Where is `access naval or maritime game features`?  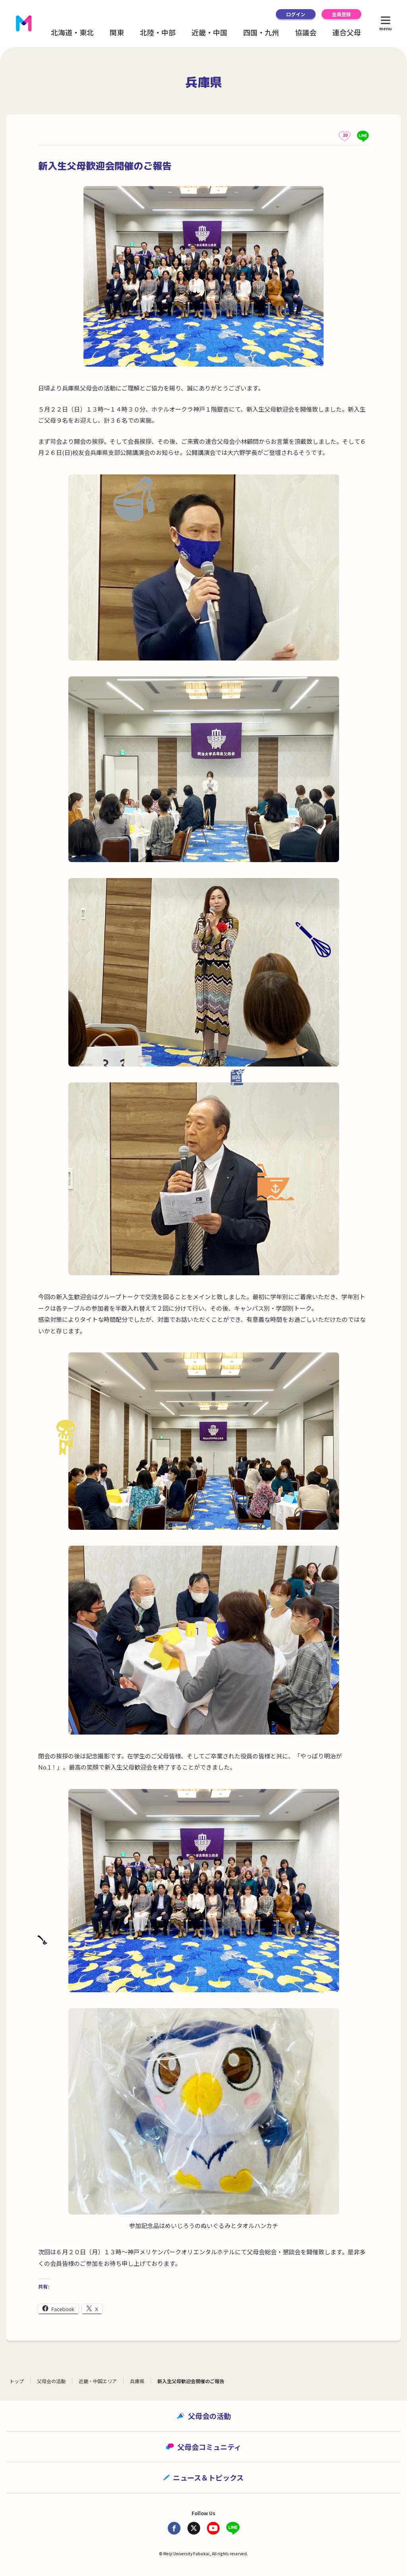 access naval or maritime game features is located at coordinates (275, 1182).